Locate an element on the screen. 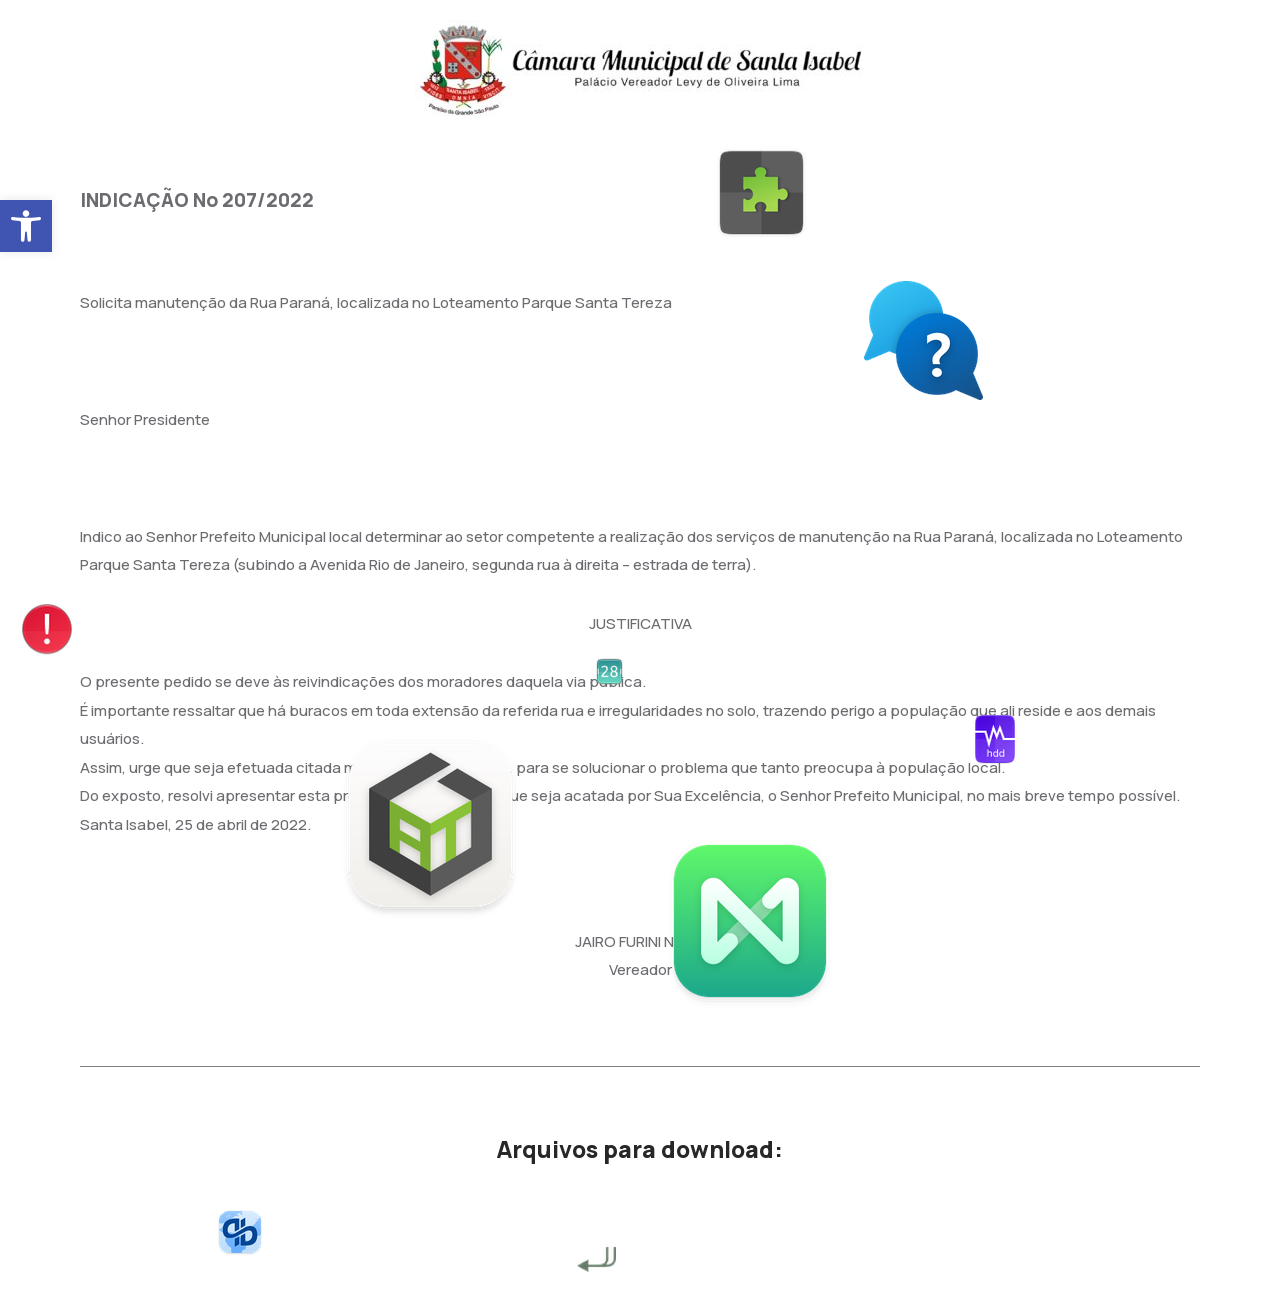 Image resolution: width=1280 pixels, height=1291 pixels. browse or manage system add-ons is located at coordinates (761, 192).